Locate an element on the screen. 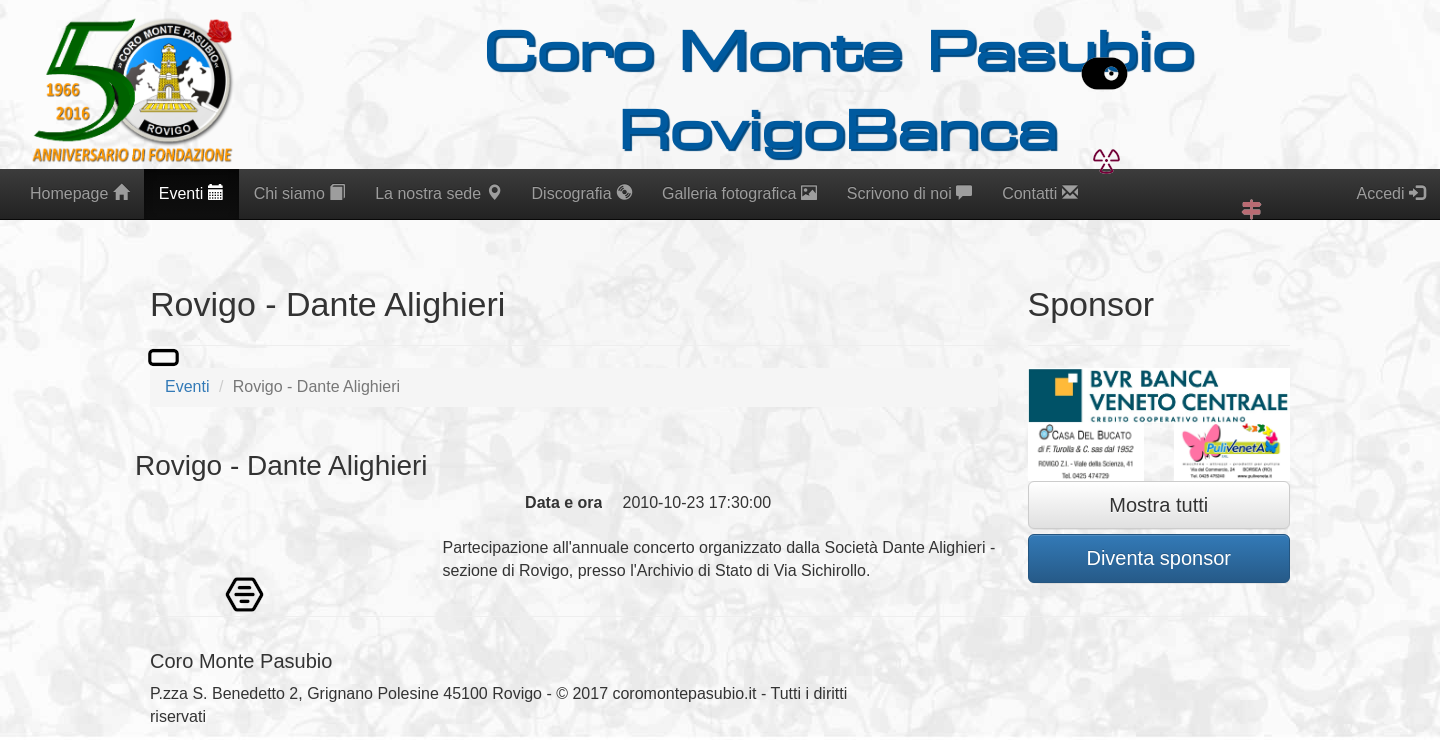 The width and height of the screenshot is (1440, 740). toggle switch in the on/enabled position is located at coordinates (1104, 73).